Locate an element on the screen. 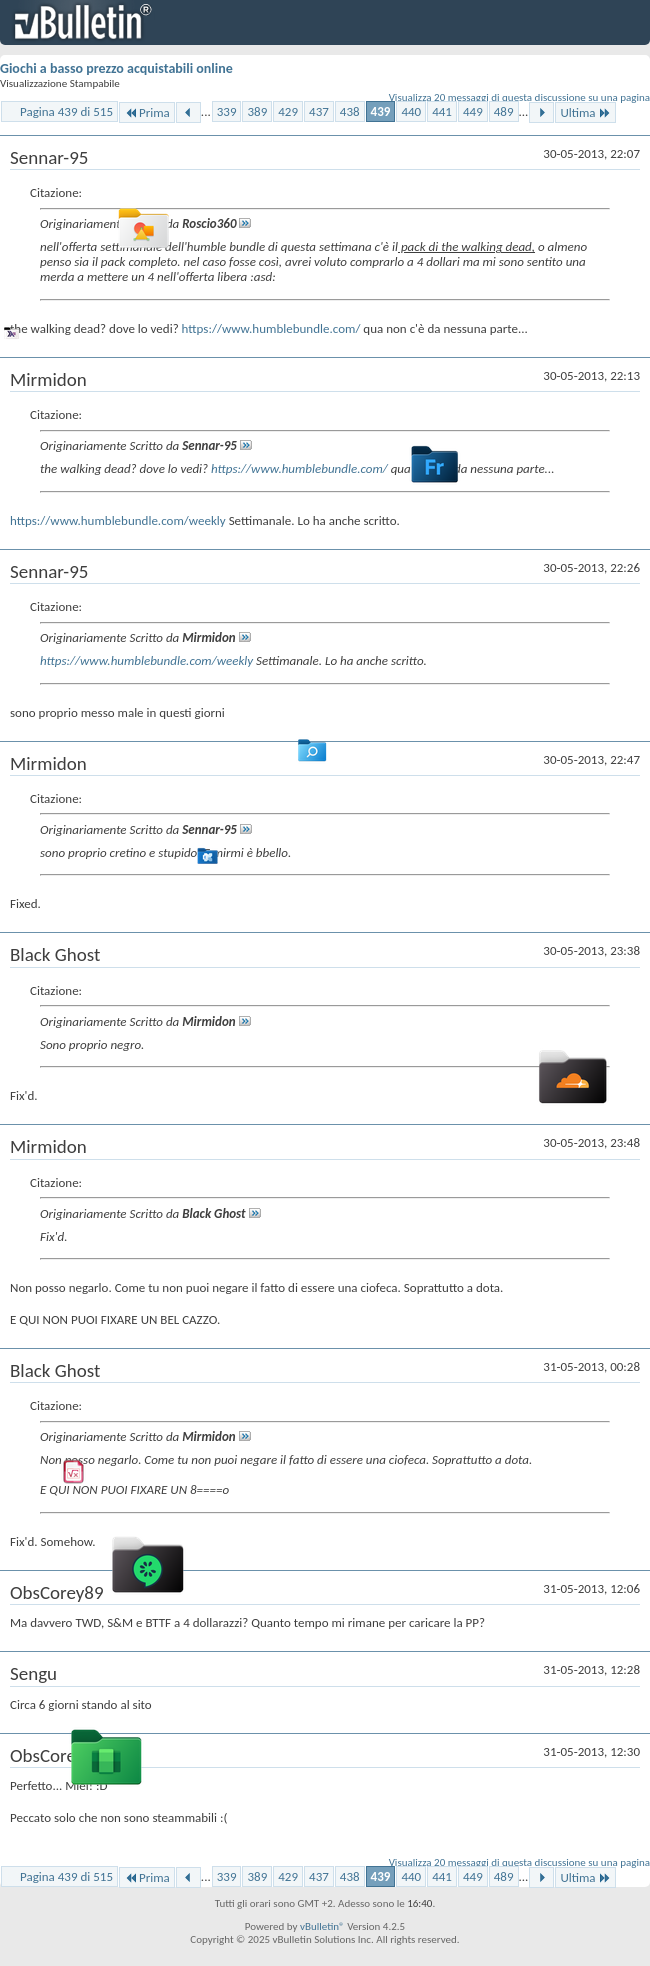 The width and height of the screenshot is (650, 1966). folder containing cucumber/gherkin test files is located at coordinates (147, 1566).